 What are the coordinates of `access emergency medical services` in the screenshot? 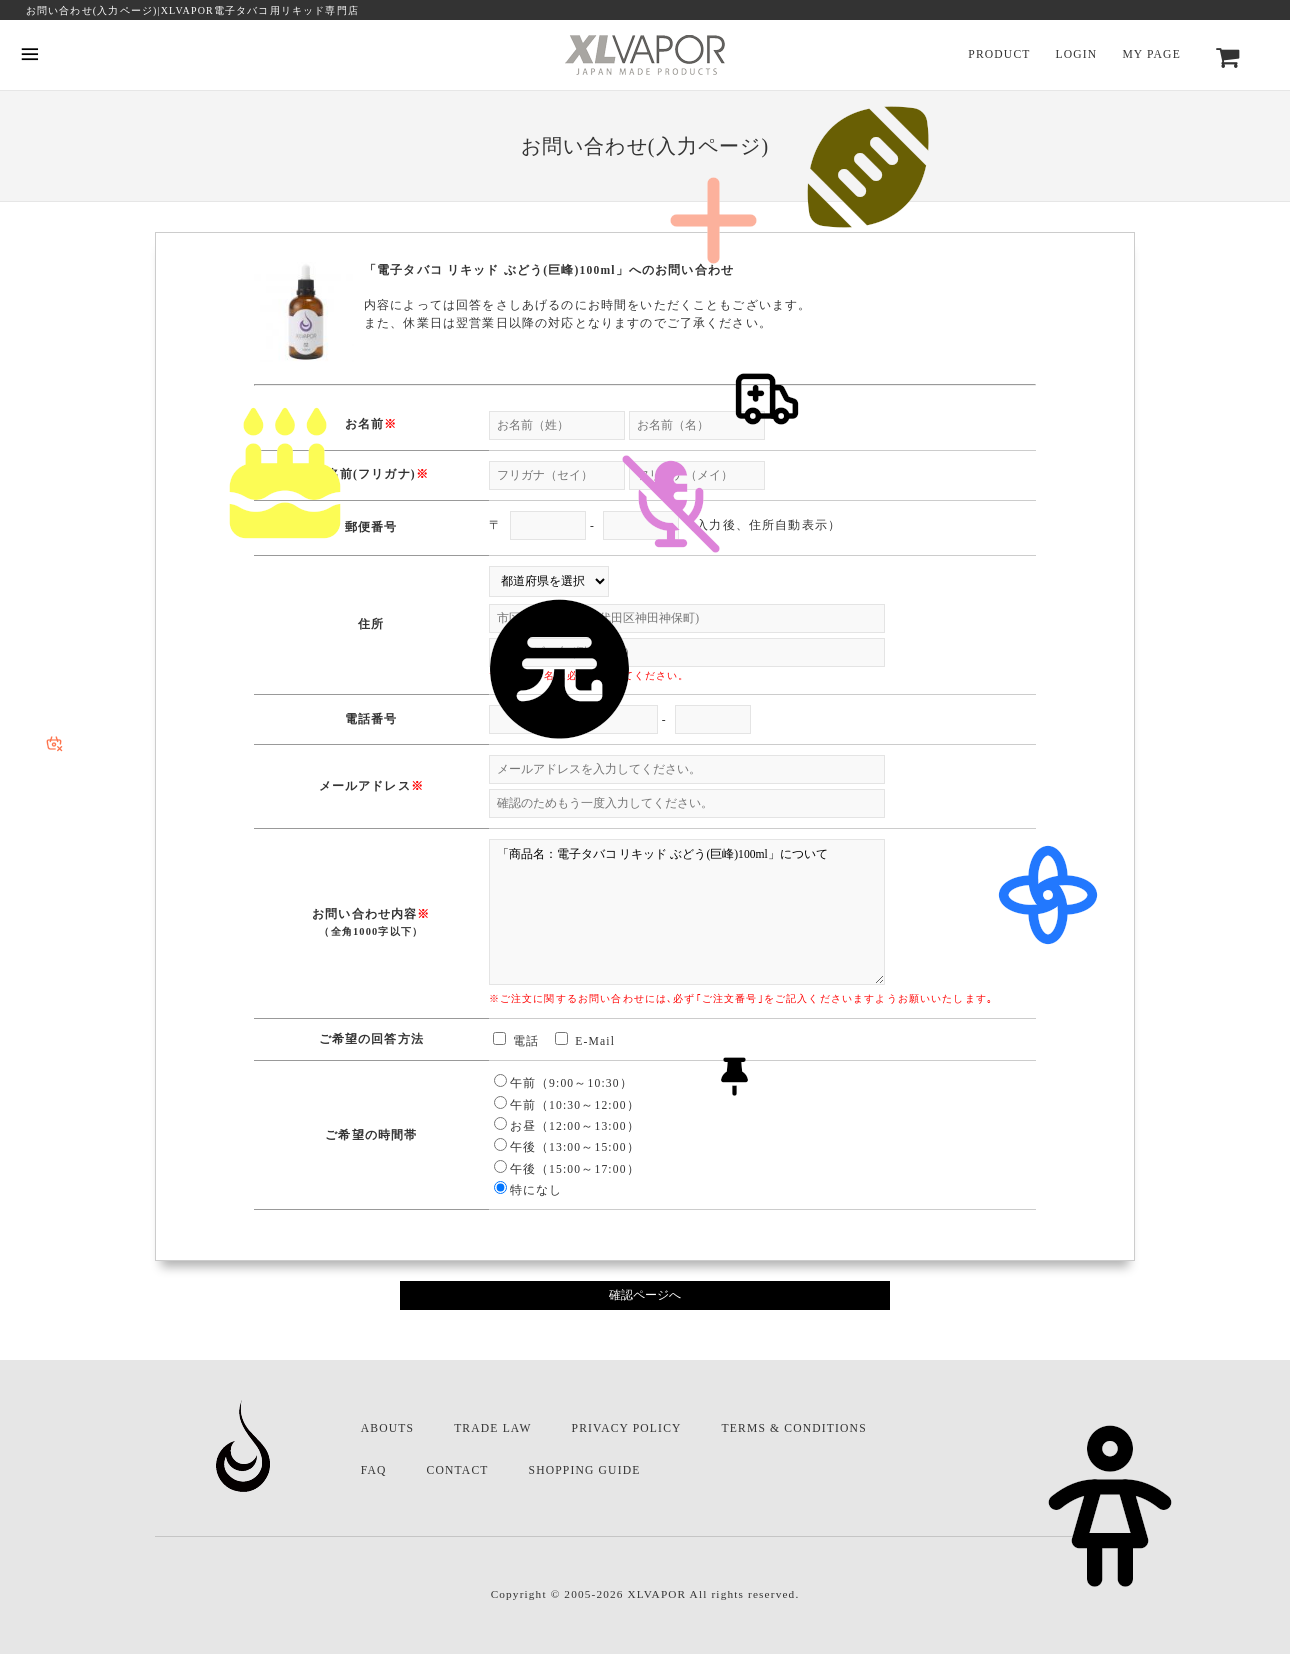 It's located at (767, 399).